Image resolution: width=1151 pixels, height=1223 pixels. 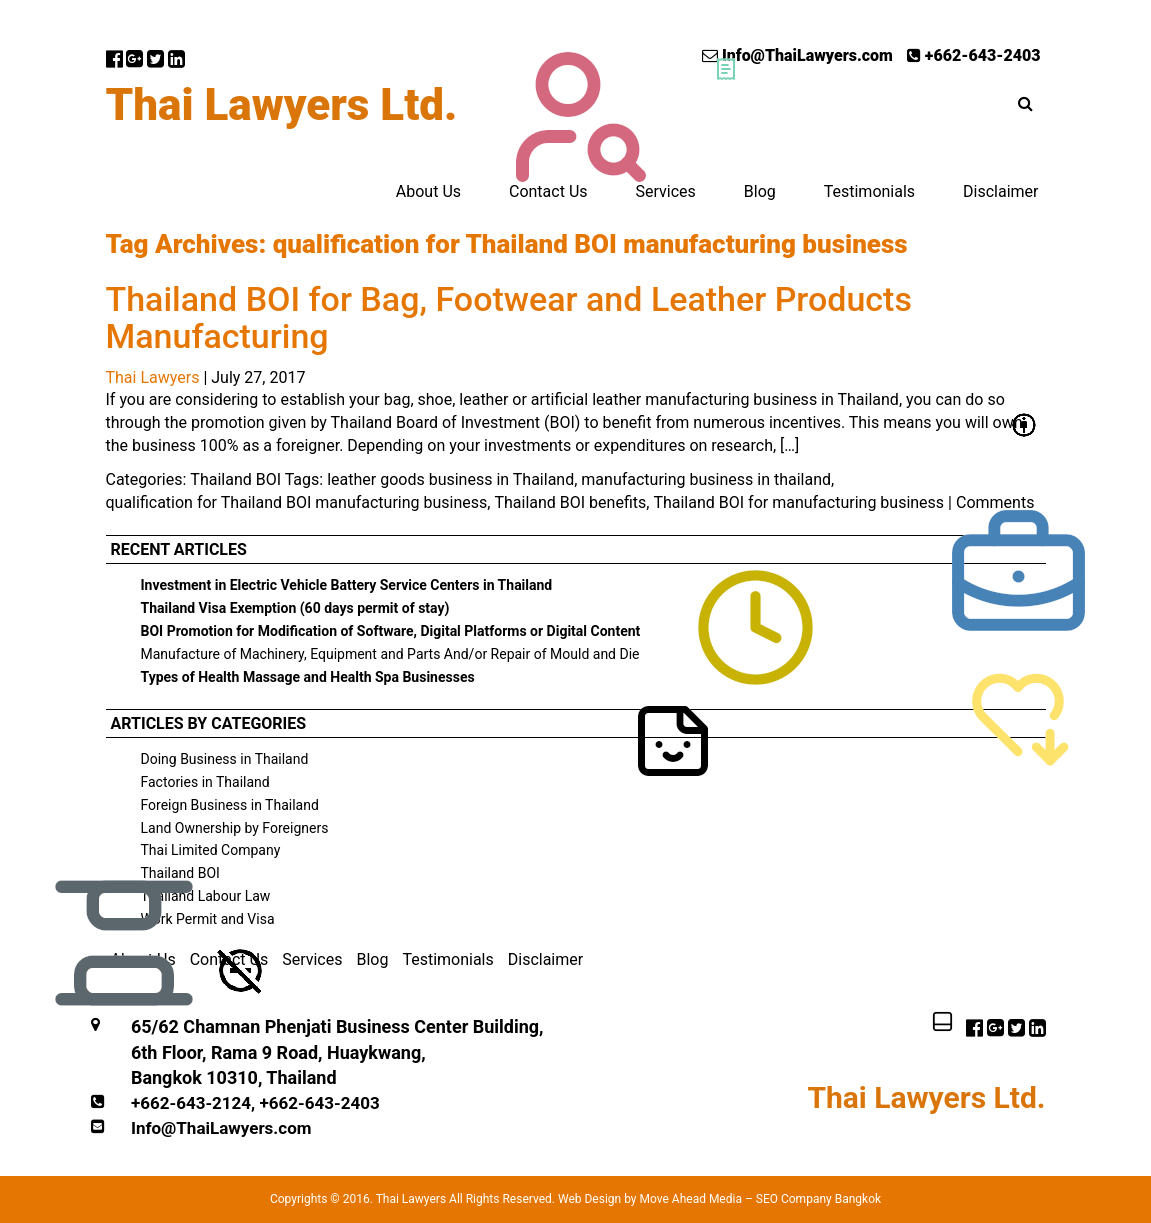 I want to click on view attribution or credits information, so click(x=1024, y=425).